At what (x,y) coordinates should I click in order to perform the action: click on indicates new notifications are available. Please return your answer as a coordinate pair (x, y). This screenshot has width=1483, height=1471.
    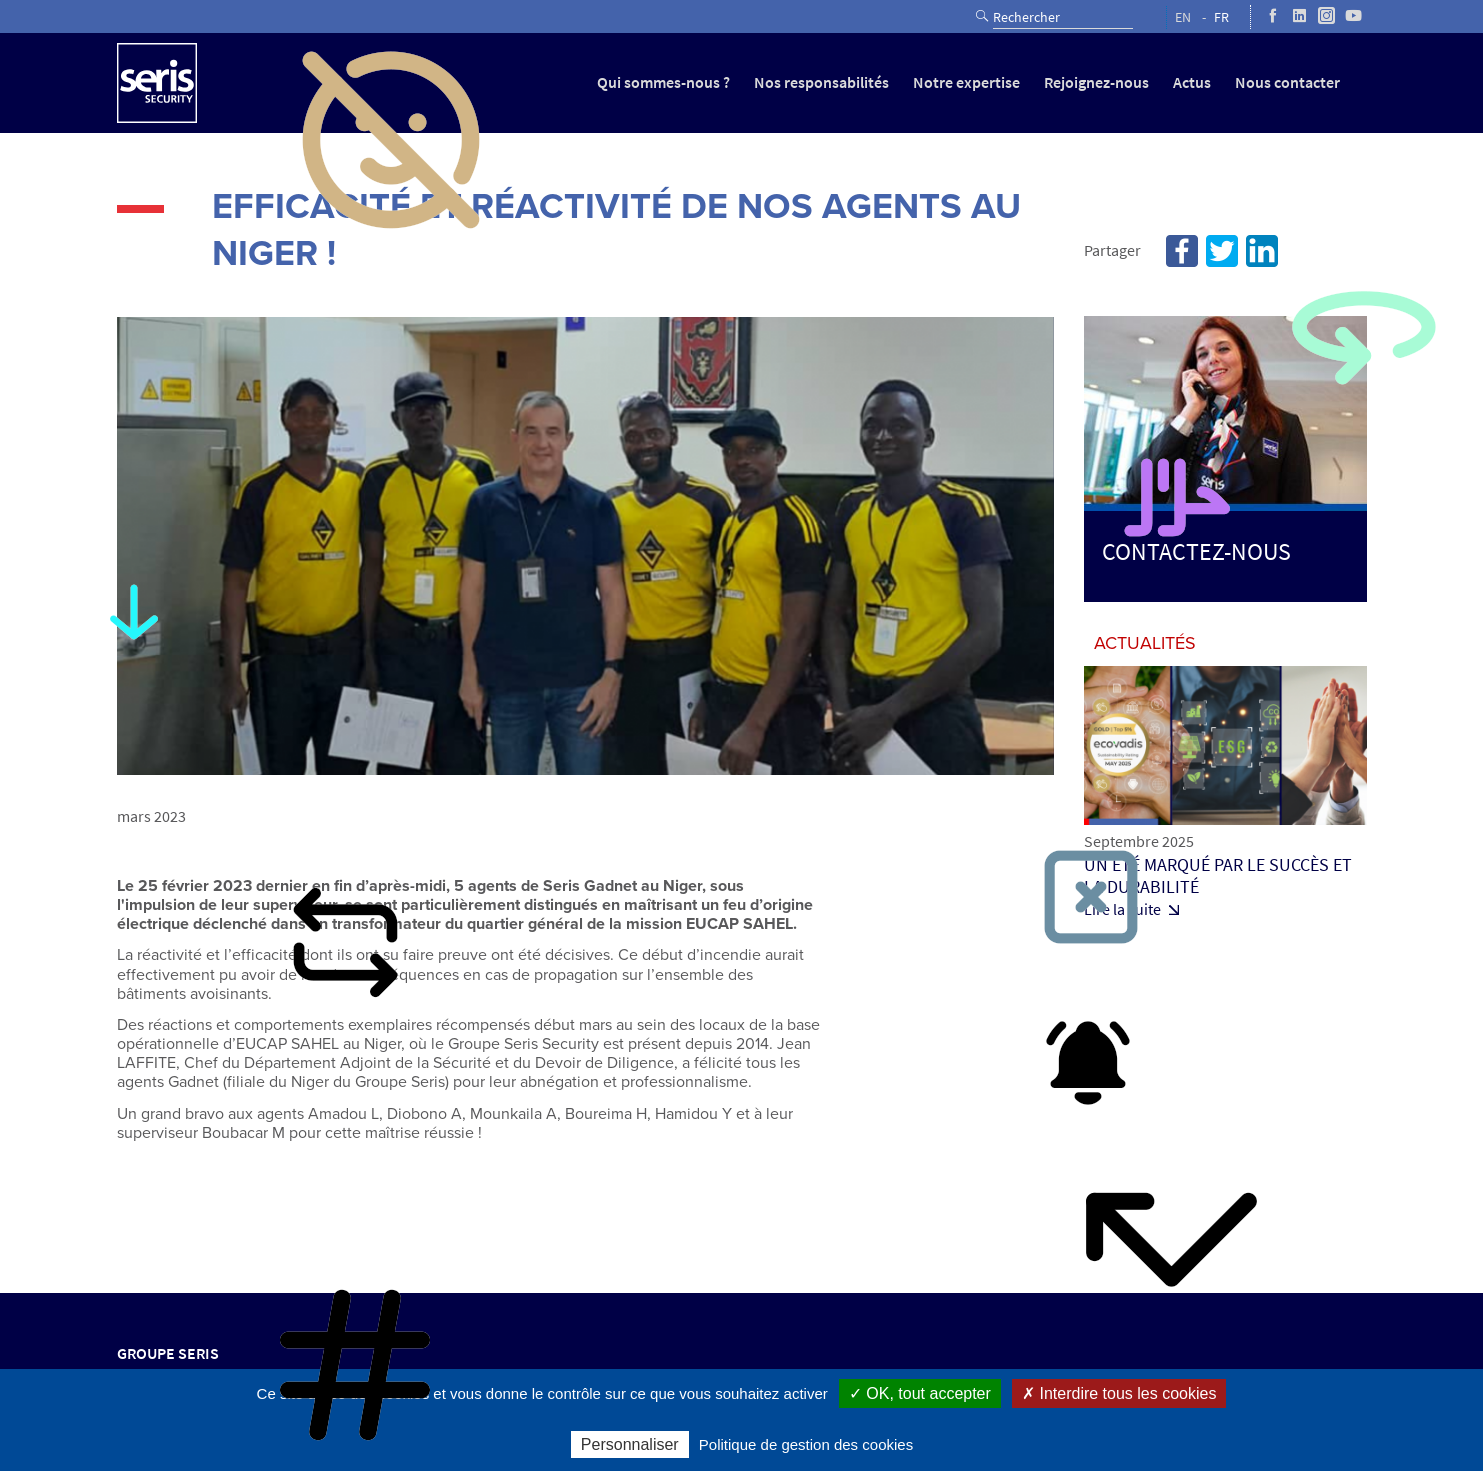
    Looking at the image, I should click on (1088, 1063).